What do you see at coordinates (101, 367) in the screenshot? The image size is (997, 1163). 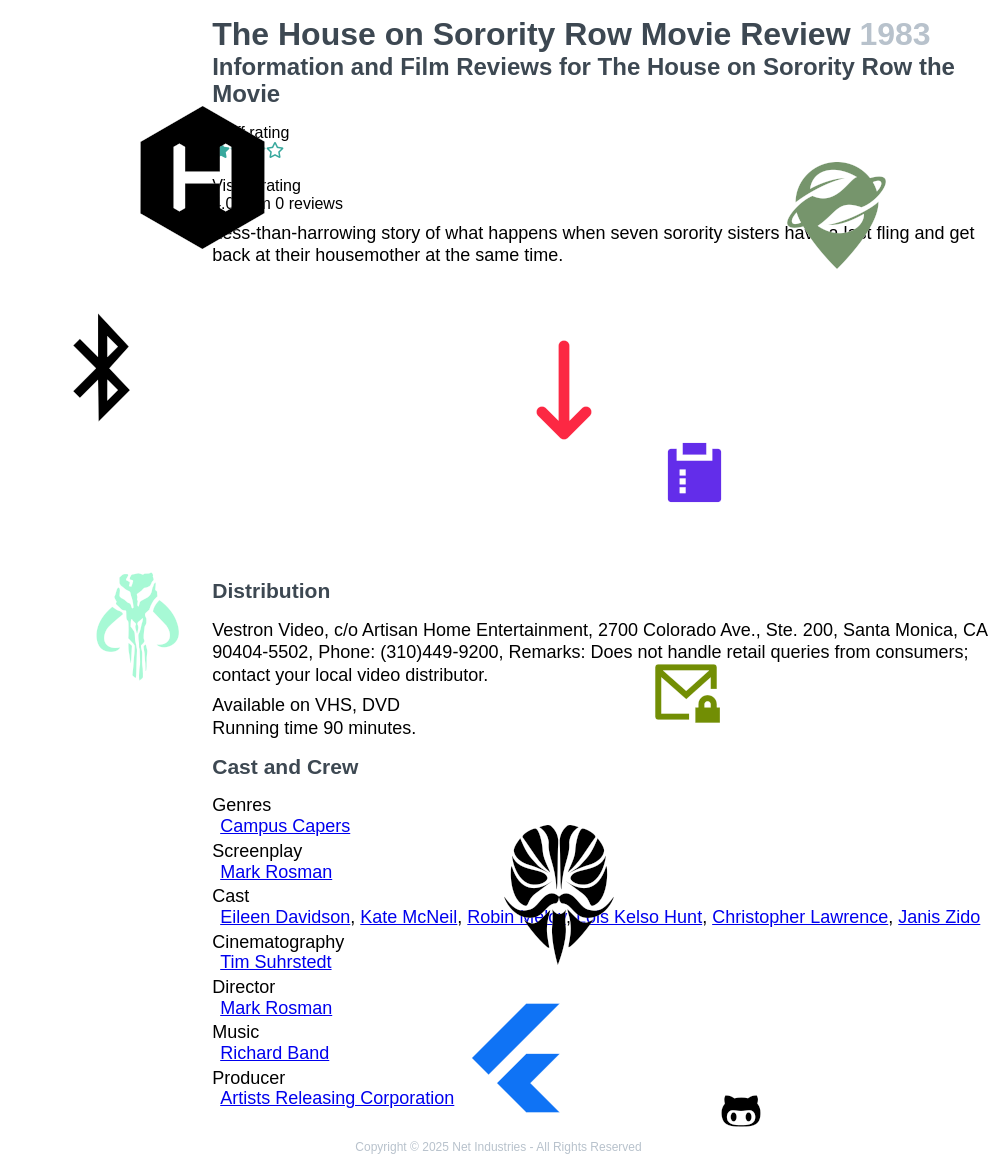 I see `bluetooth connectivity status` at bounding box center [101, 367].